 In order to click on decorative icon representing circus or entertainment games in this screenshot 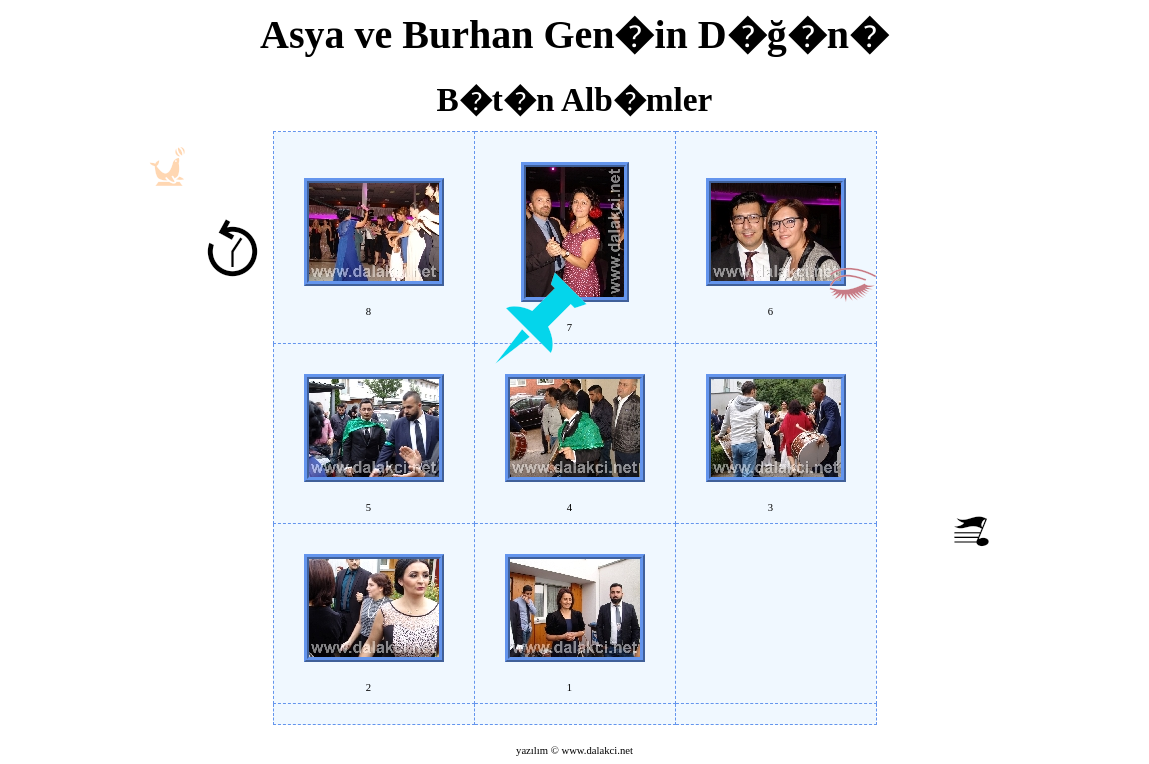, I will do `click(169, 166)`.